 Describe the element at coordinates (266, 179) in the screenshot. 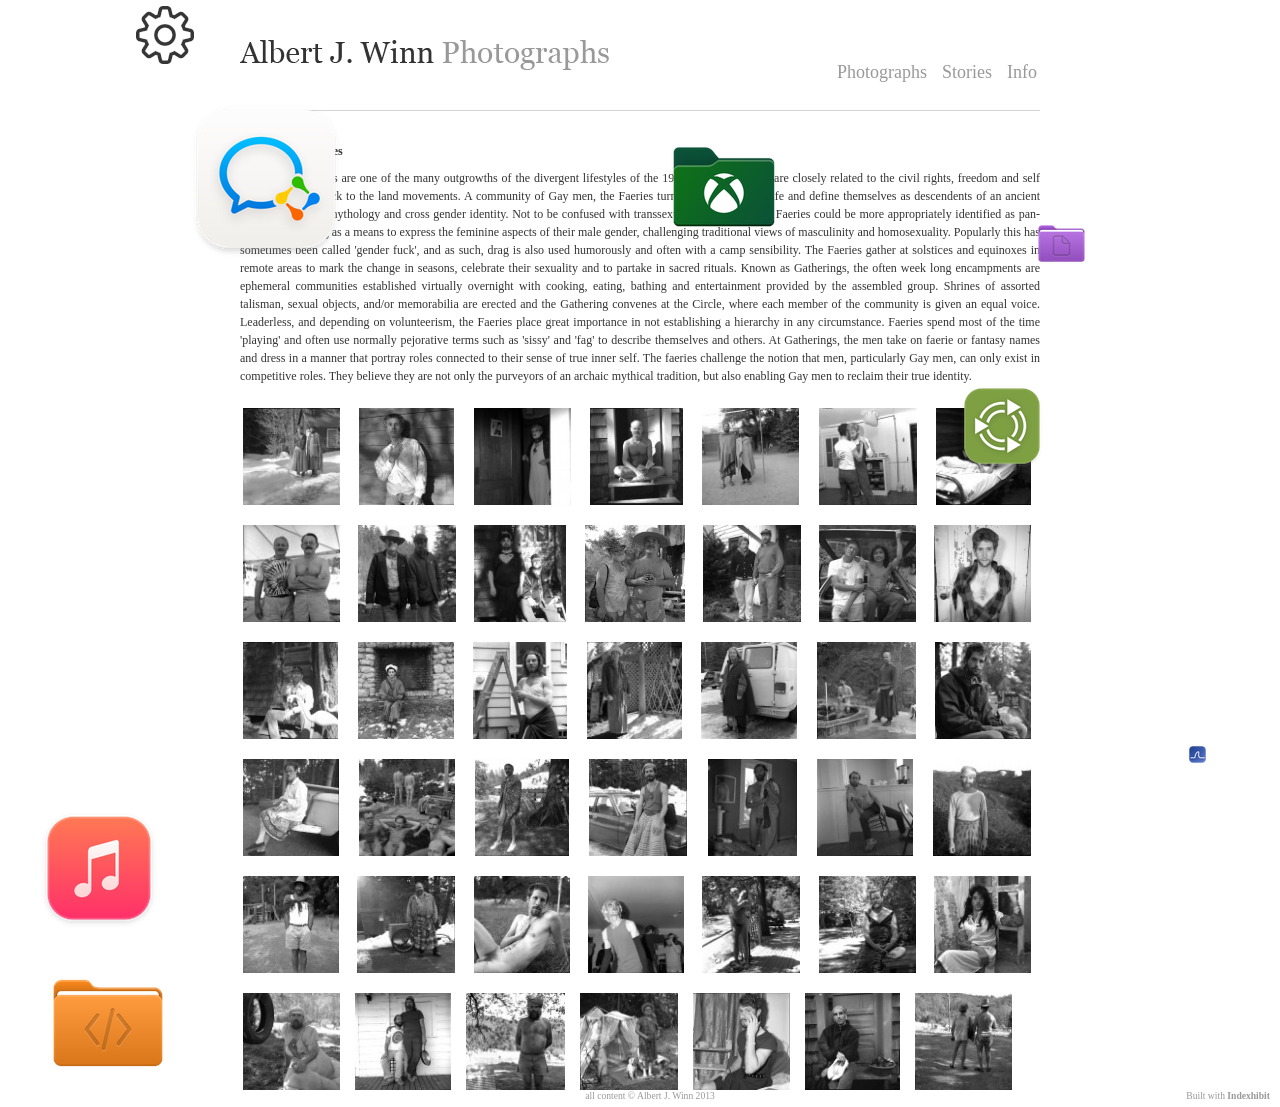

I see `open WeCom (WeChat Work) messaging app` at that location.